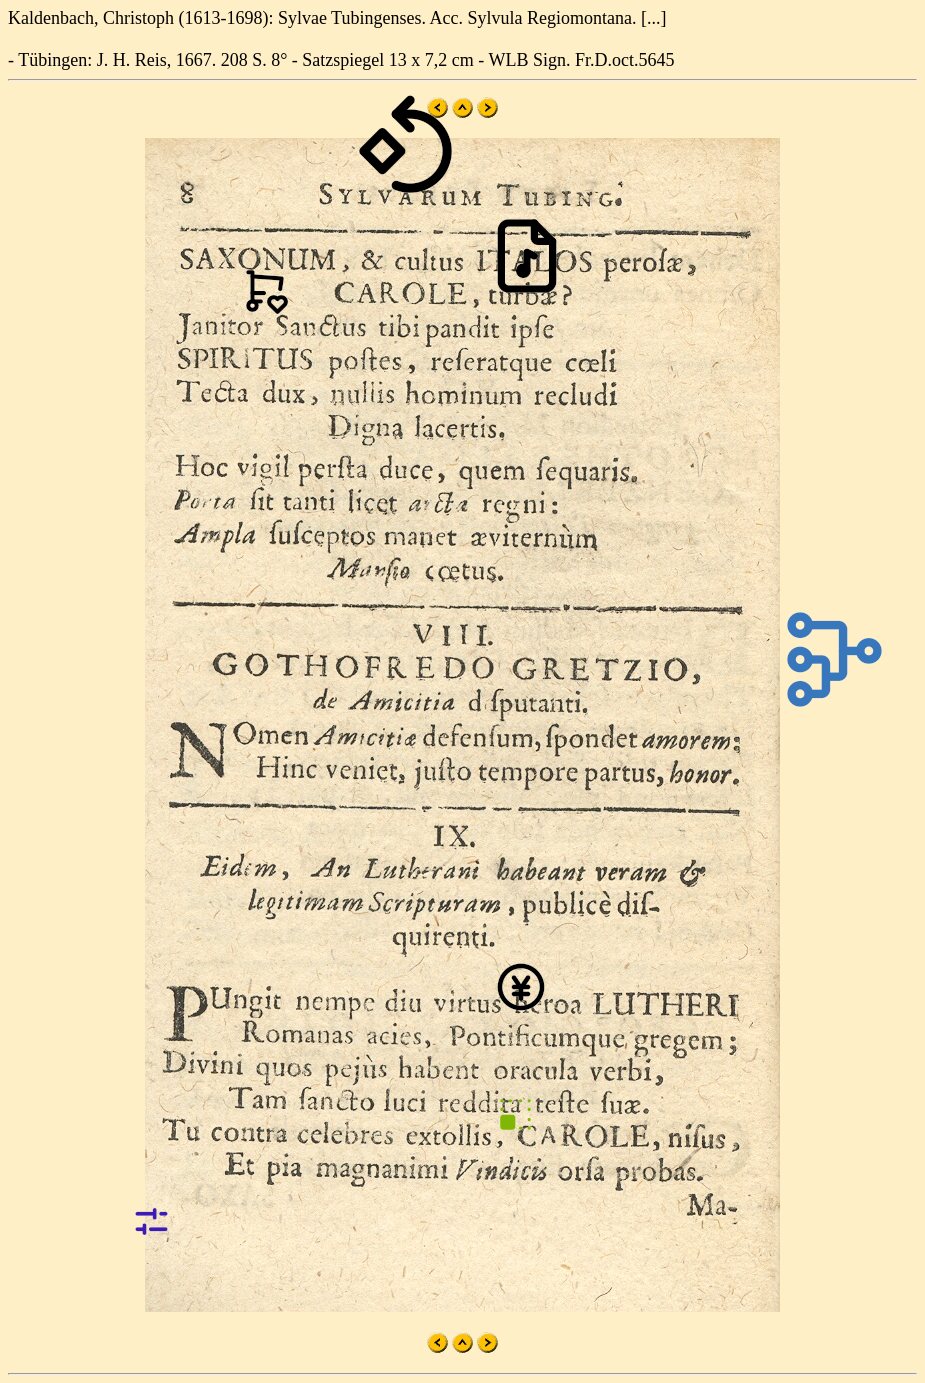 The width and height of the screenshot is (925, 1383). I want to click on refresh or reload placeholder content, so click(405, 146).